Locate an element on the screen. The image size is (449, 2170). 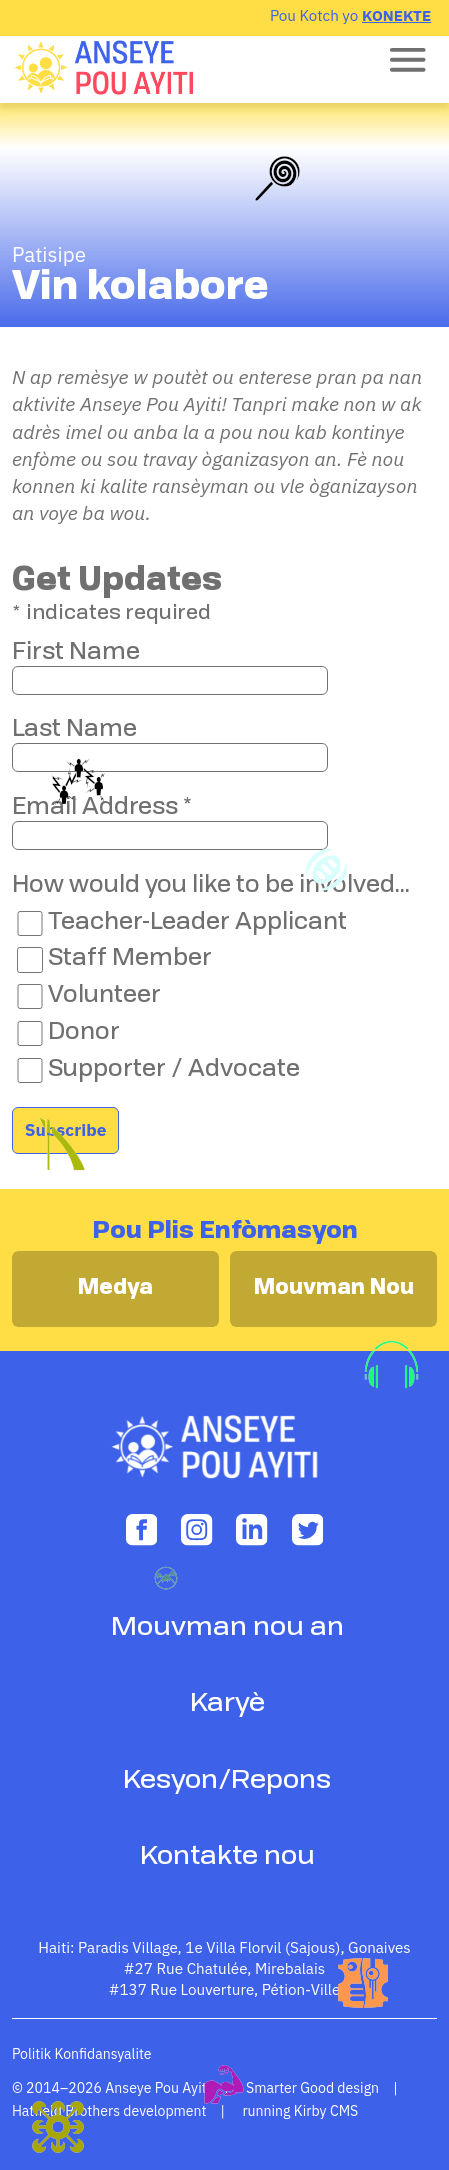
expand or distribute content in all directions is located at coordinates (58, 2127).